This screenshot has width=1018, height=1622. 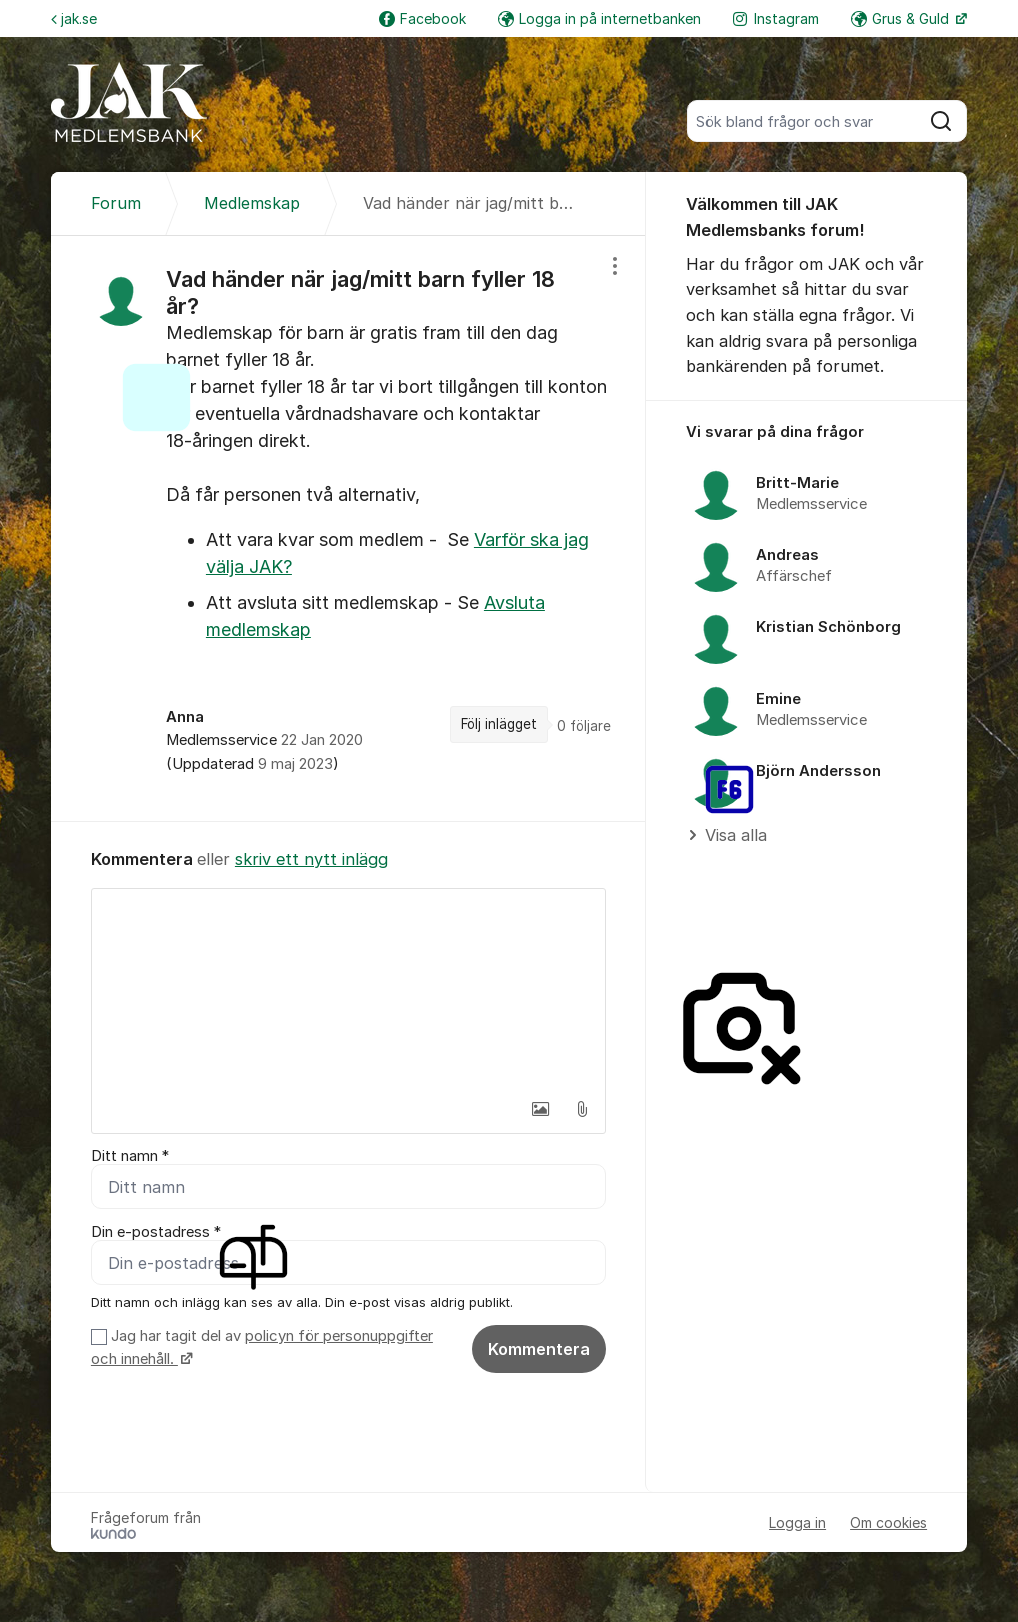 I want to click on stop media playback, so click(x=156, y=397).